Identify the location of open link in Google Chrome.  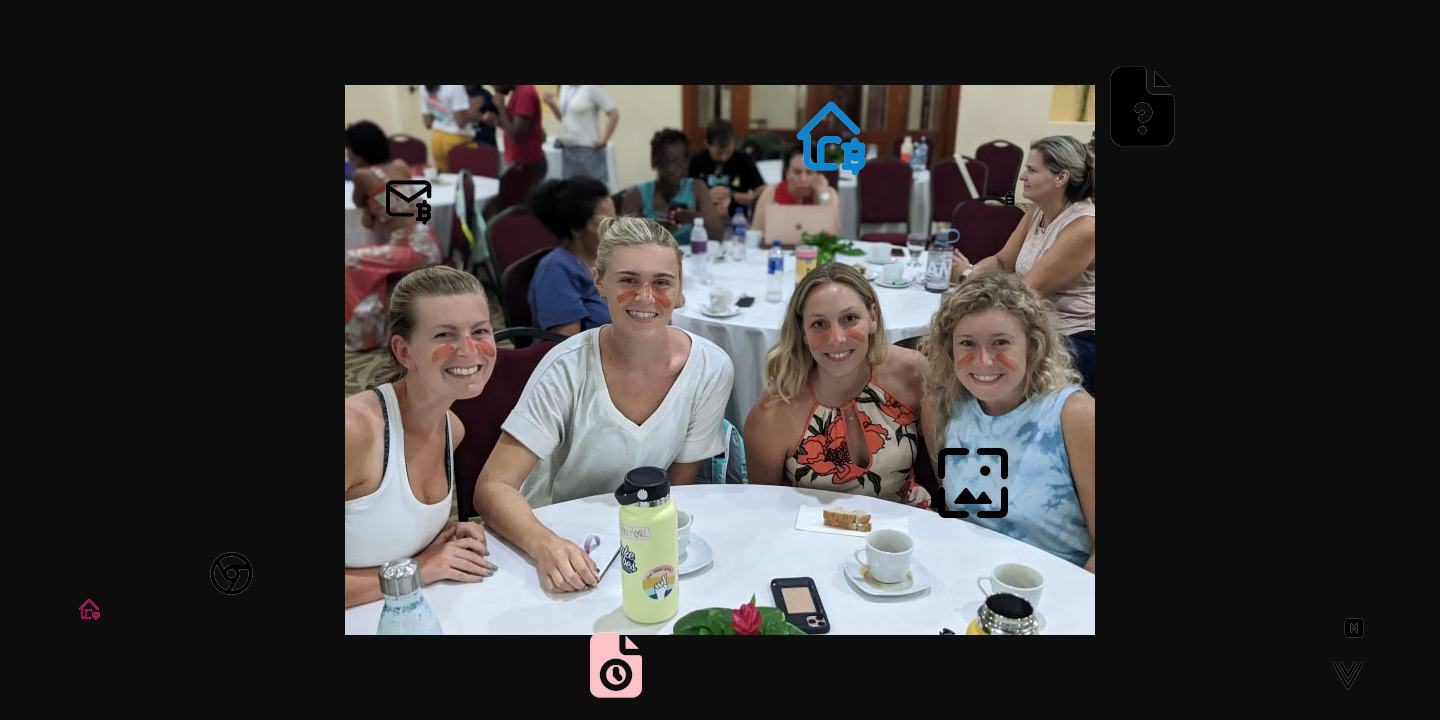
(231, 573).